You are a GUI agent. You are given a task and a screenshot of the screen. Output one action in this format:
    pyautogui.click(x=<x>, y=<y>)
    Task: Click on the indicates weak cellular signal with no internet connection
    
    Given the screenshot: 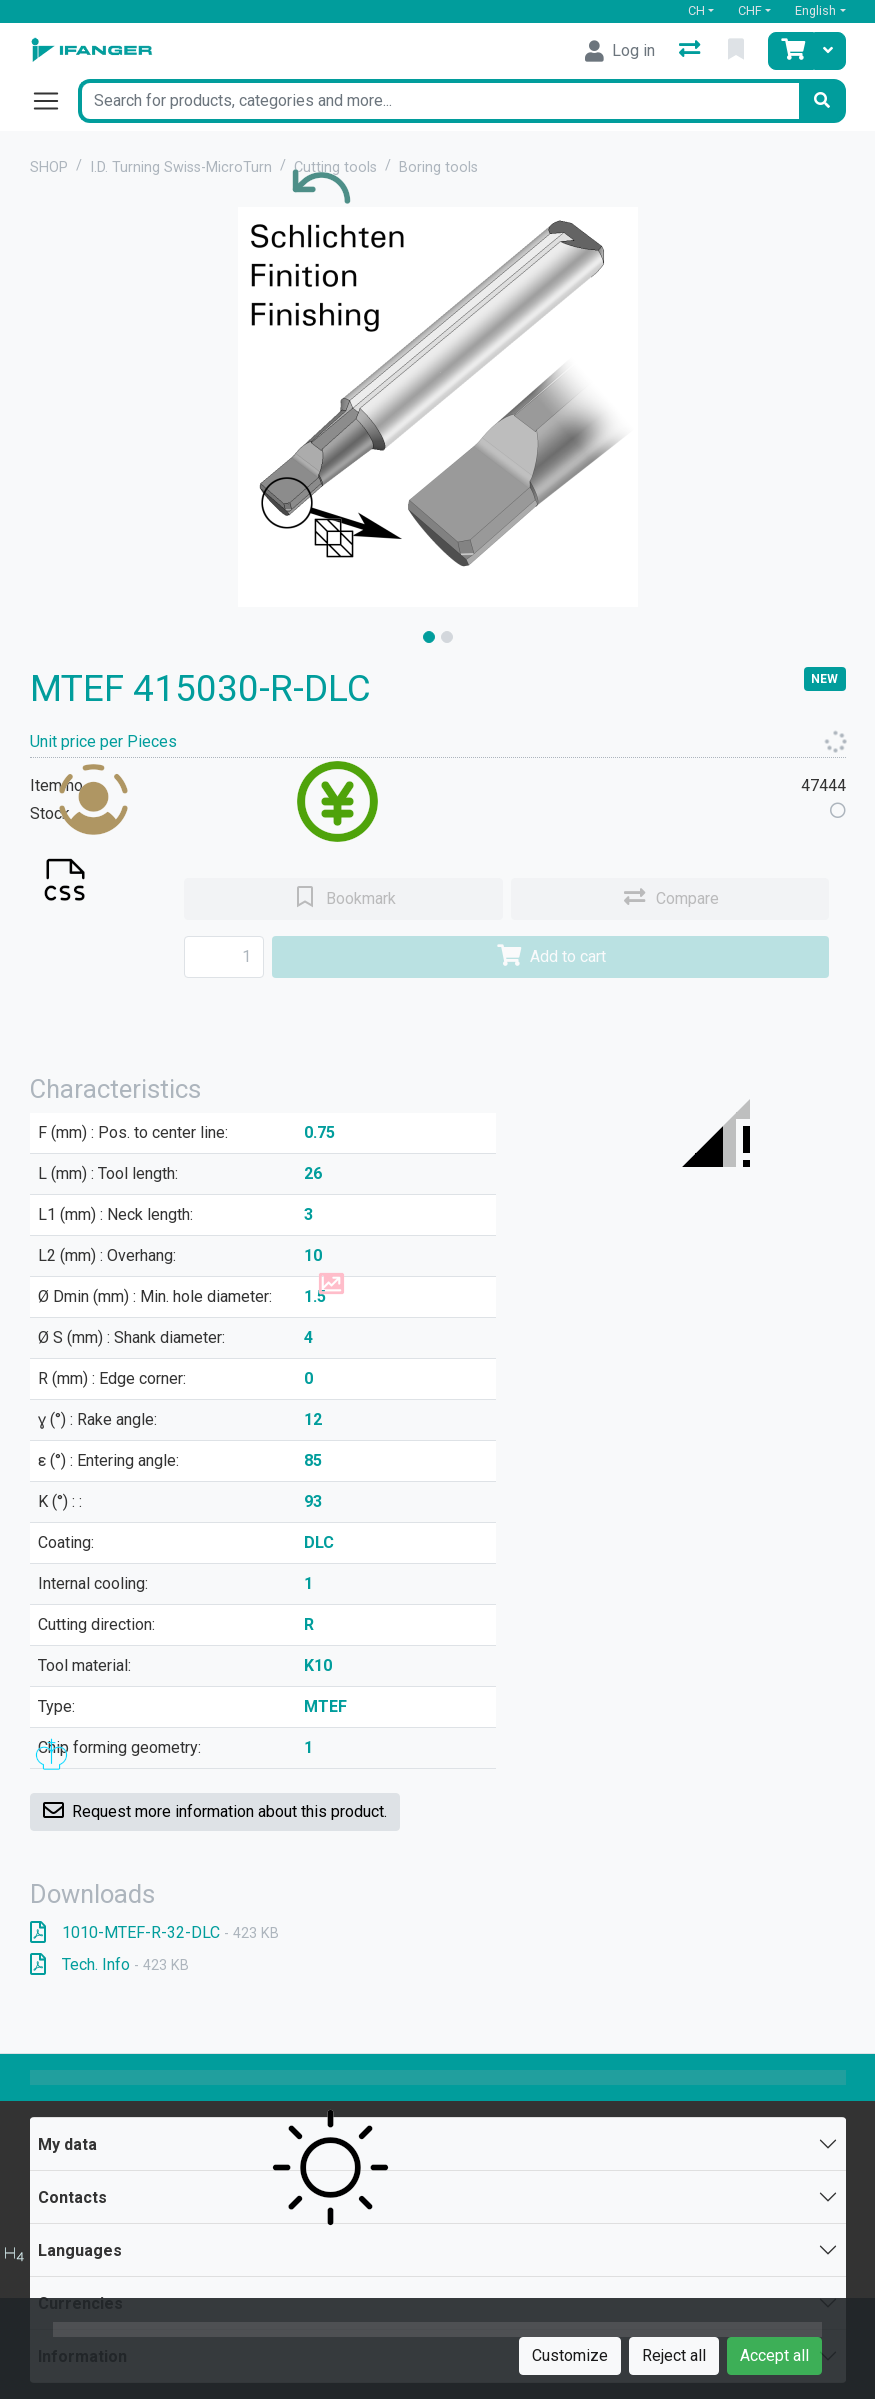 What is the action you would take?
    pyautogui.click(x=716, y=1133)
    